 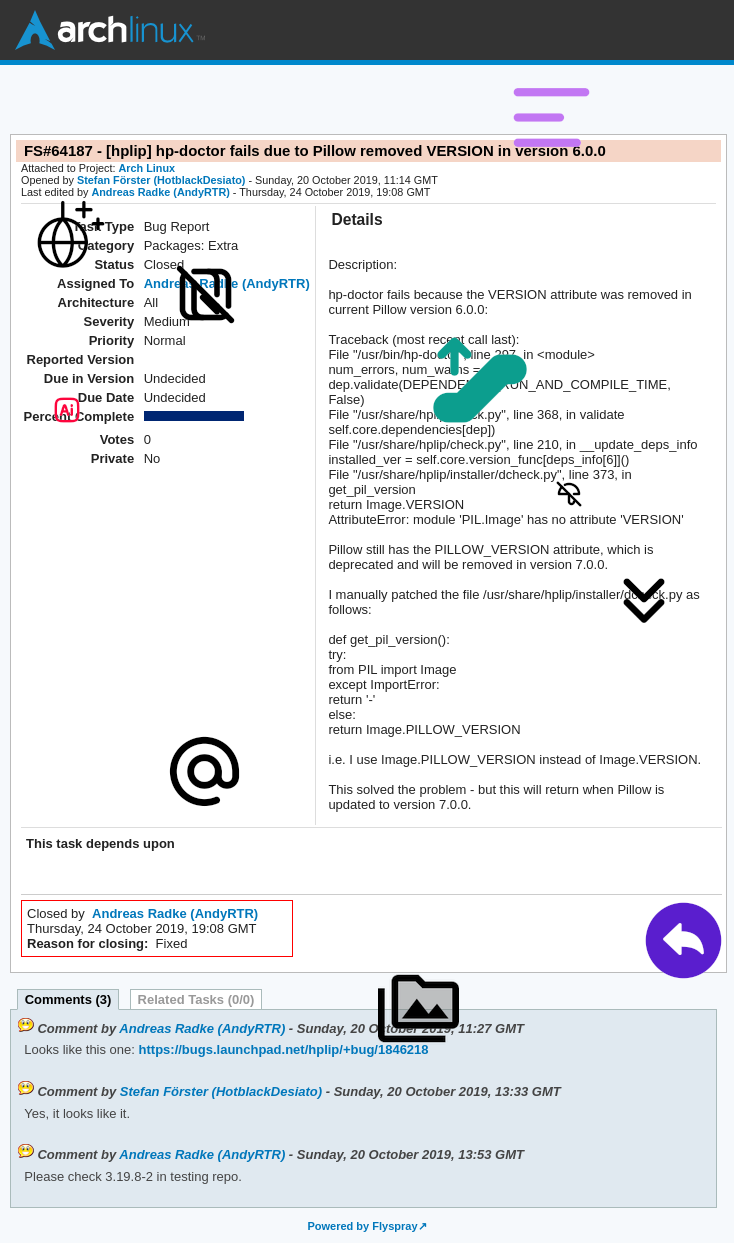 What do you see at coordinates (204, 771) in the screenshot?
I see `mention a user in a post or comment` at bounding box center [204, 771].